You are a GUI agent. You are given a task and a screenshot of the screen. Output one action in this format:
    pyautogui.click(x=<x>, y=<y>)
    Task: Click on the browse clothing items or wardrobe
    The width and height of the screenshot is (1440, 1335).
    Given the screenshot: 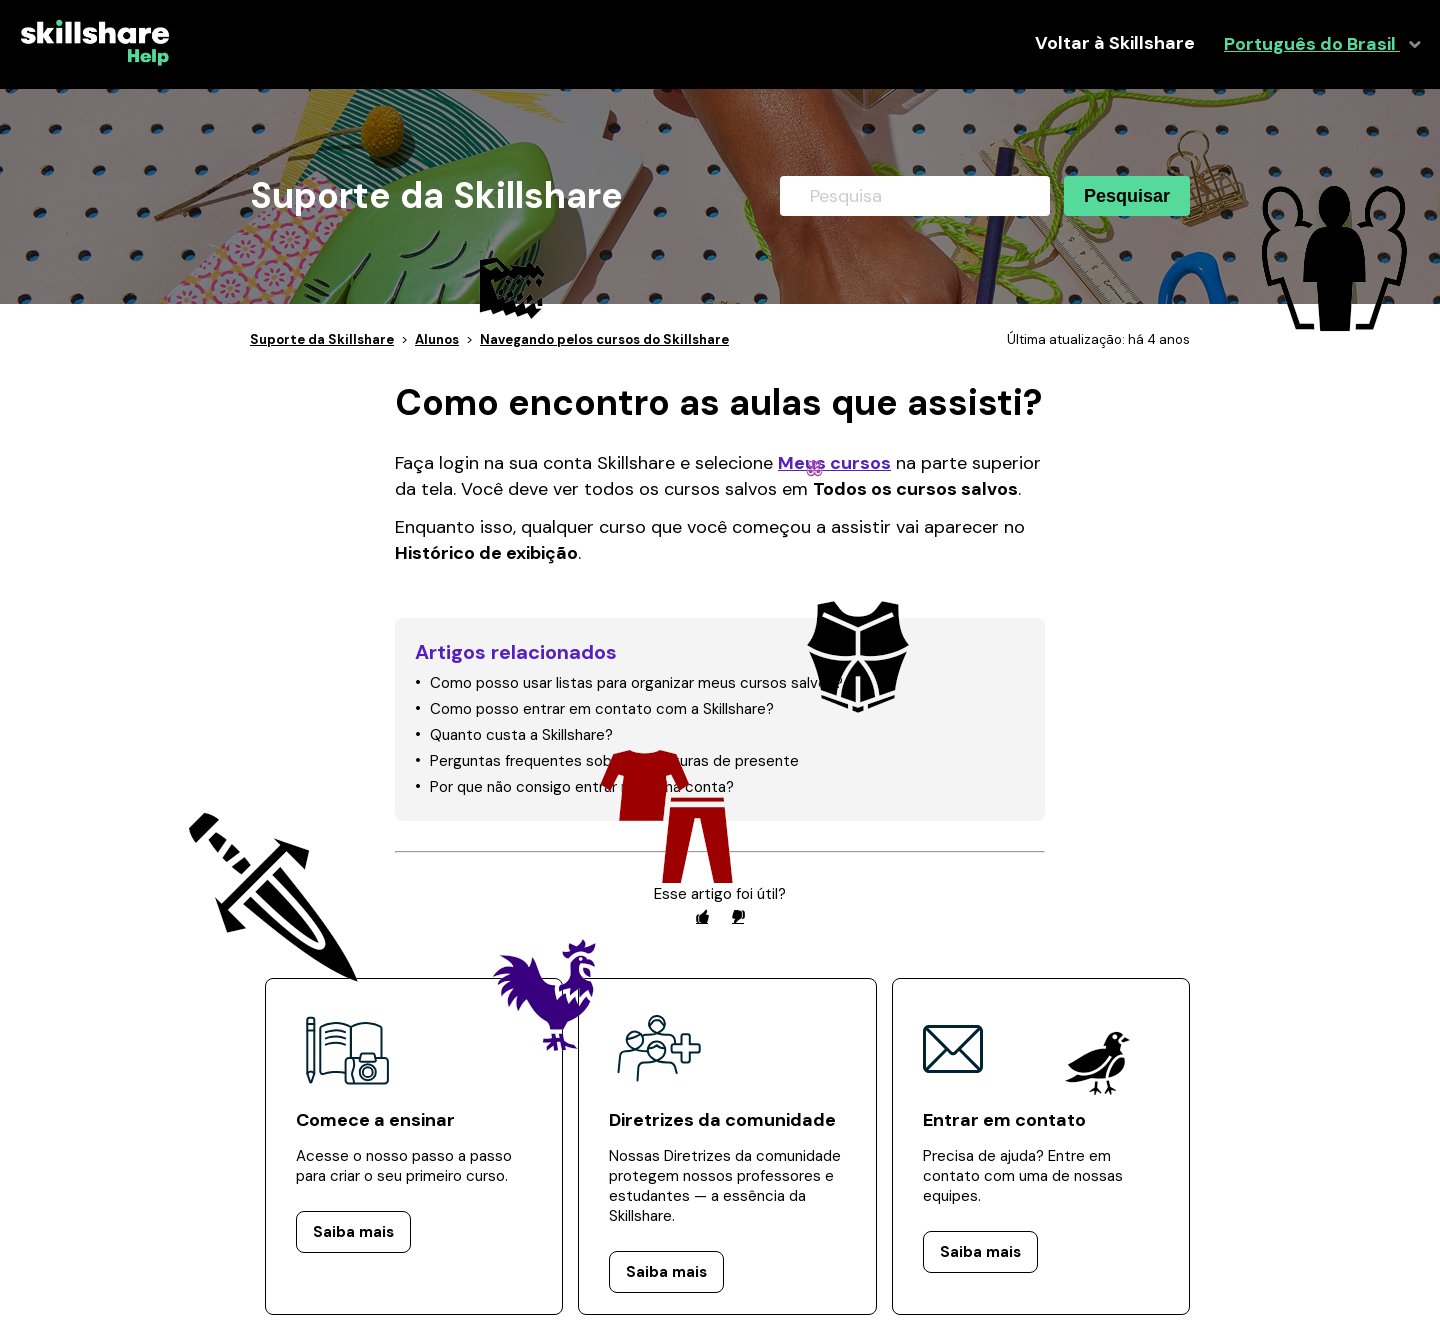 What is the action you would take?
    pyautogui.click(x=666, y=816)
    